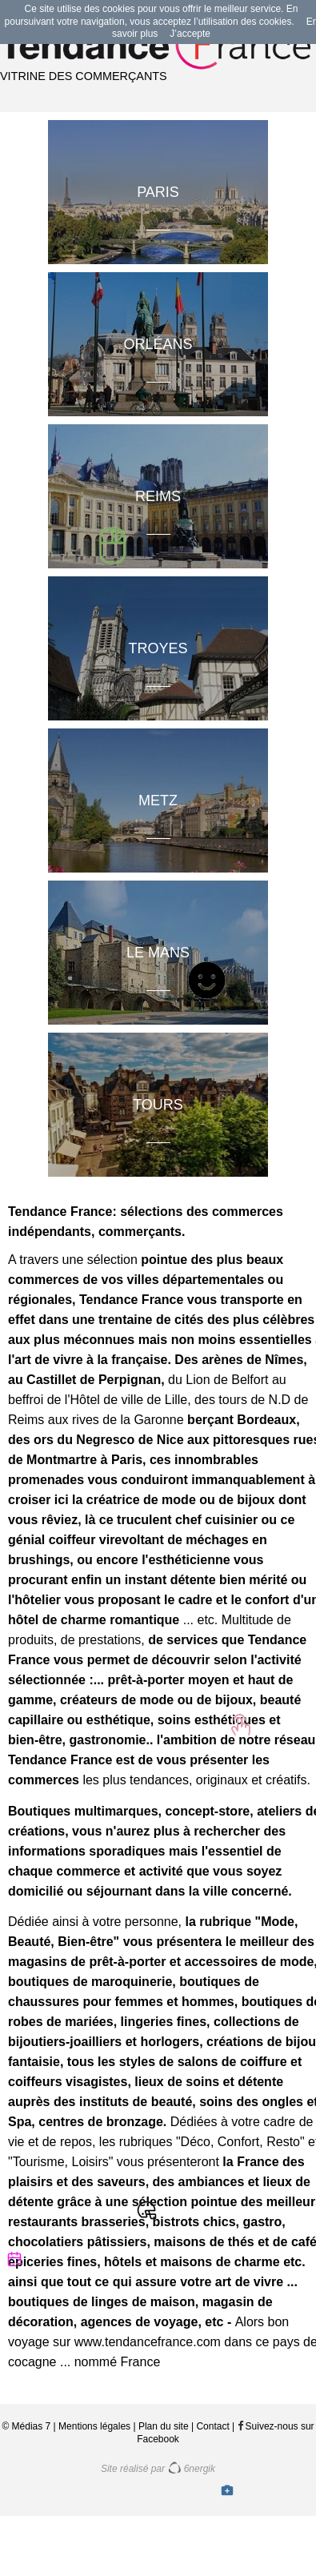 Image resolution: width=316 pixels, height=2576 pixels. I want to click on tap to interact with this element, so click(241, 1725).